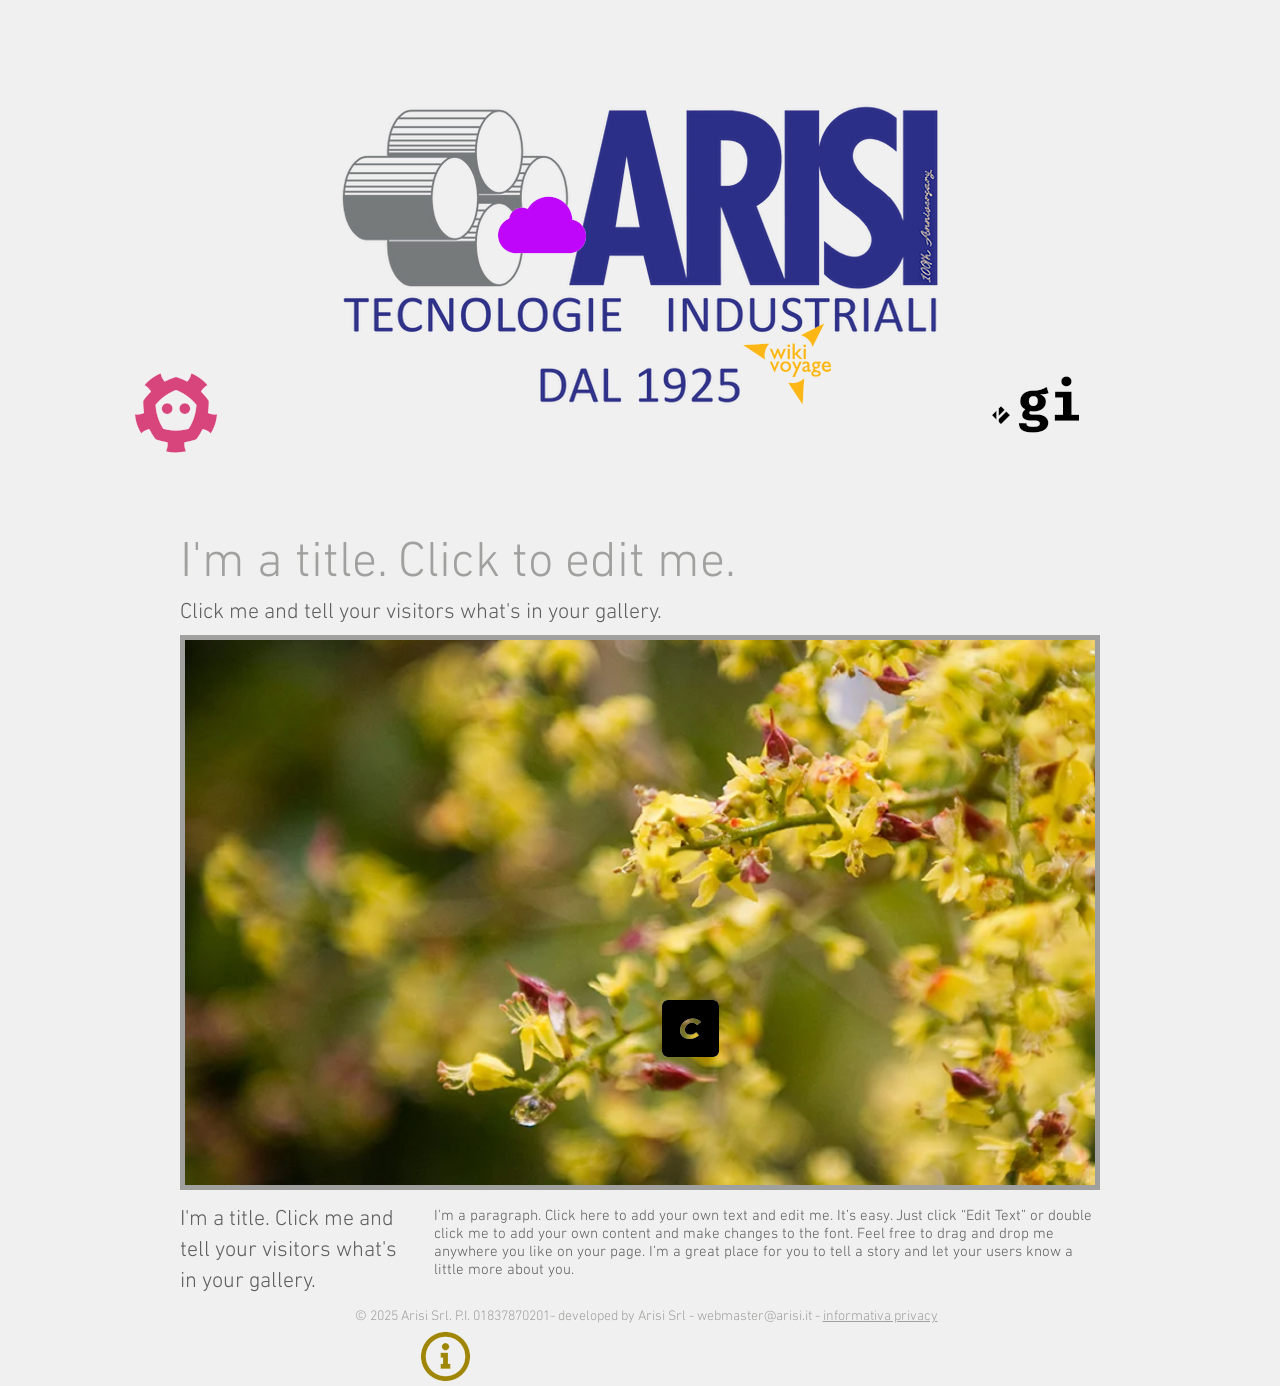  I want to click on open wikivoyage travel guide, so click(787, 364).